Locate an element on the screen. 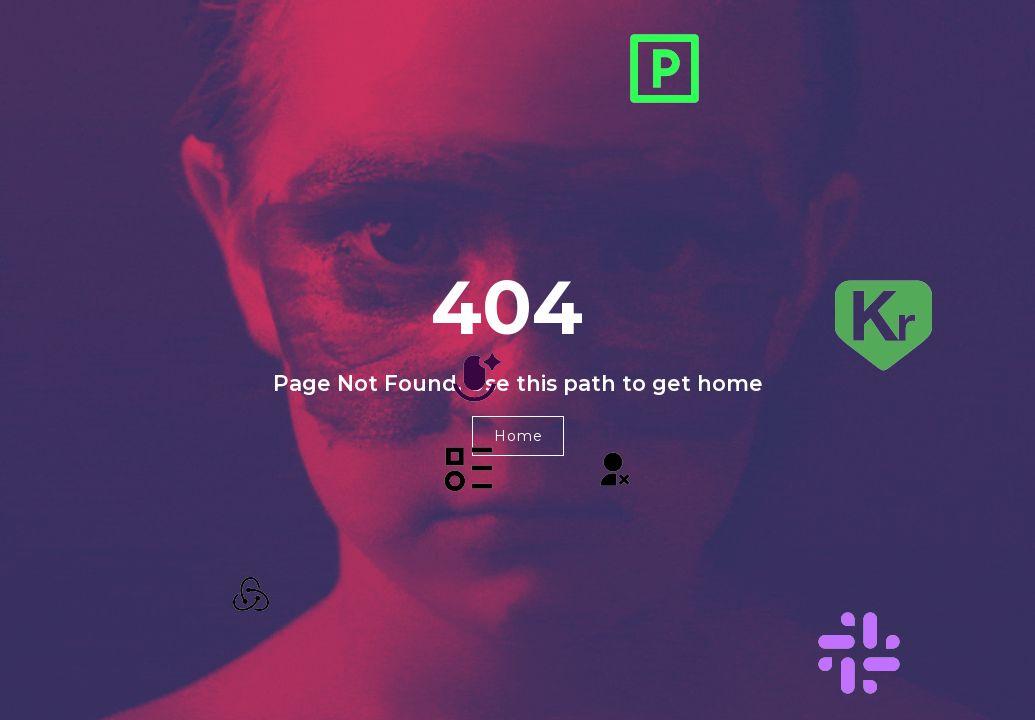  unfollow a user is located at coordinates (613, 470).